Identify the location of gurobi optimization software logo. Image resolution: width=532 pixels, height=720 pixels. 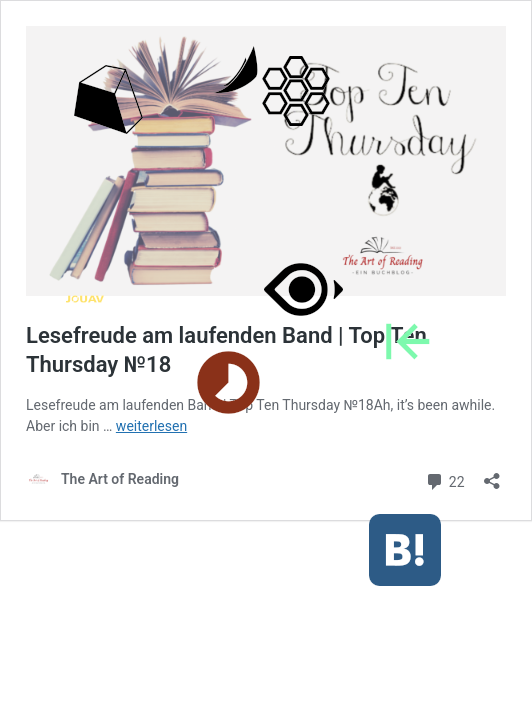
(108, 99).